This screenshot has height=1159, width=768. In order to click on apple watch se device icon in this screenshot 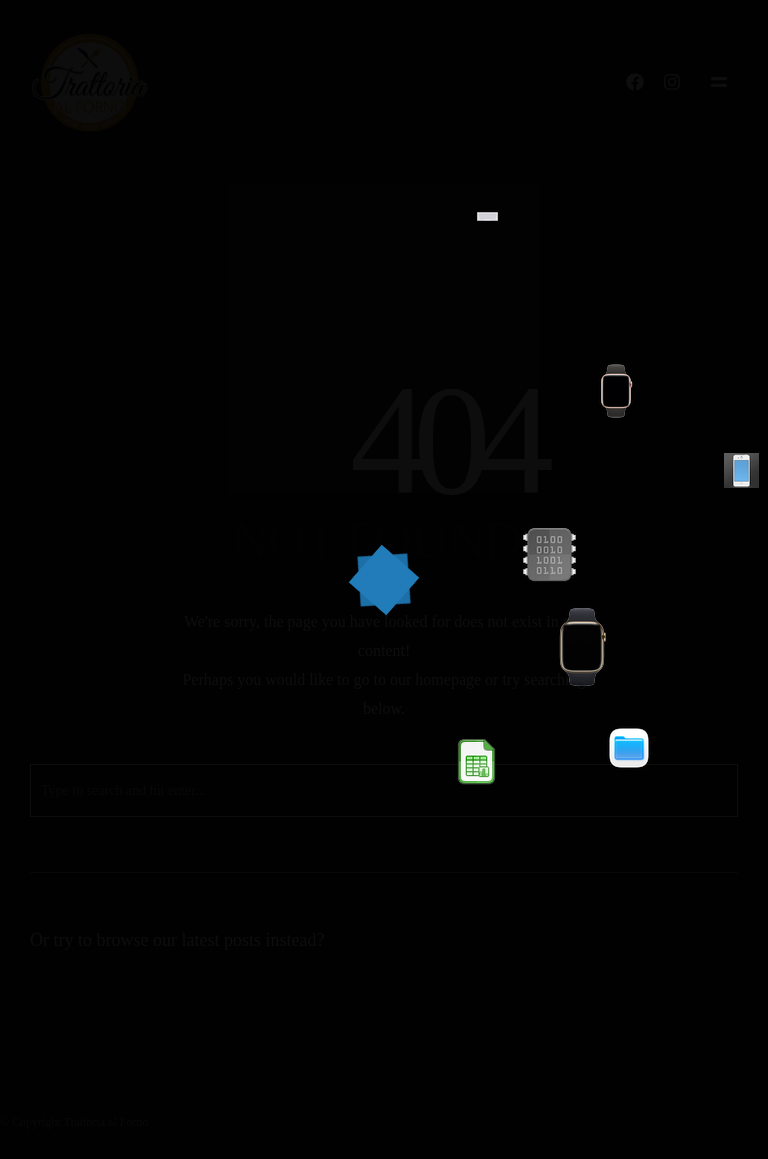, I will do `click(616, 391)`.